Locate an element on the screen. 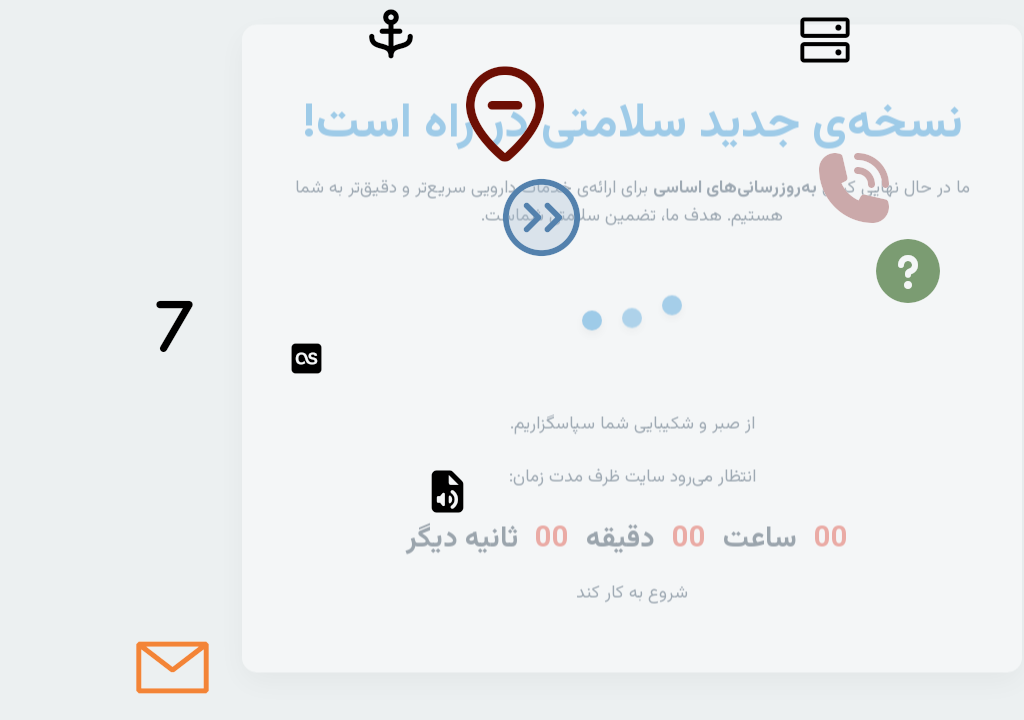 The width and height of the screenshot is (1024, 720). remove a saved location is located at coordinates (505, 114).